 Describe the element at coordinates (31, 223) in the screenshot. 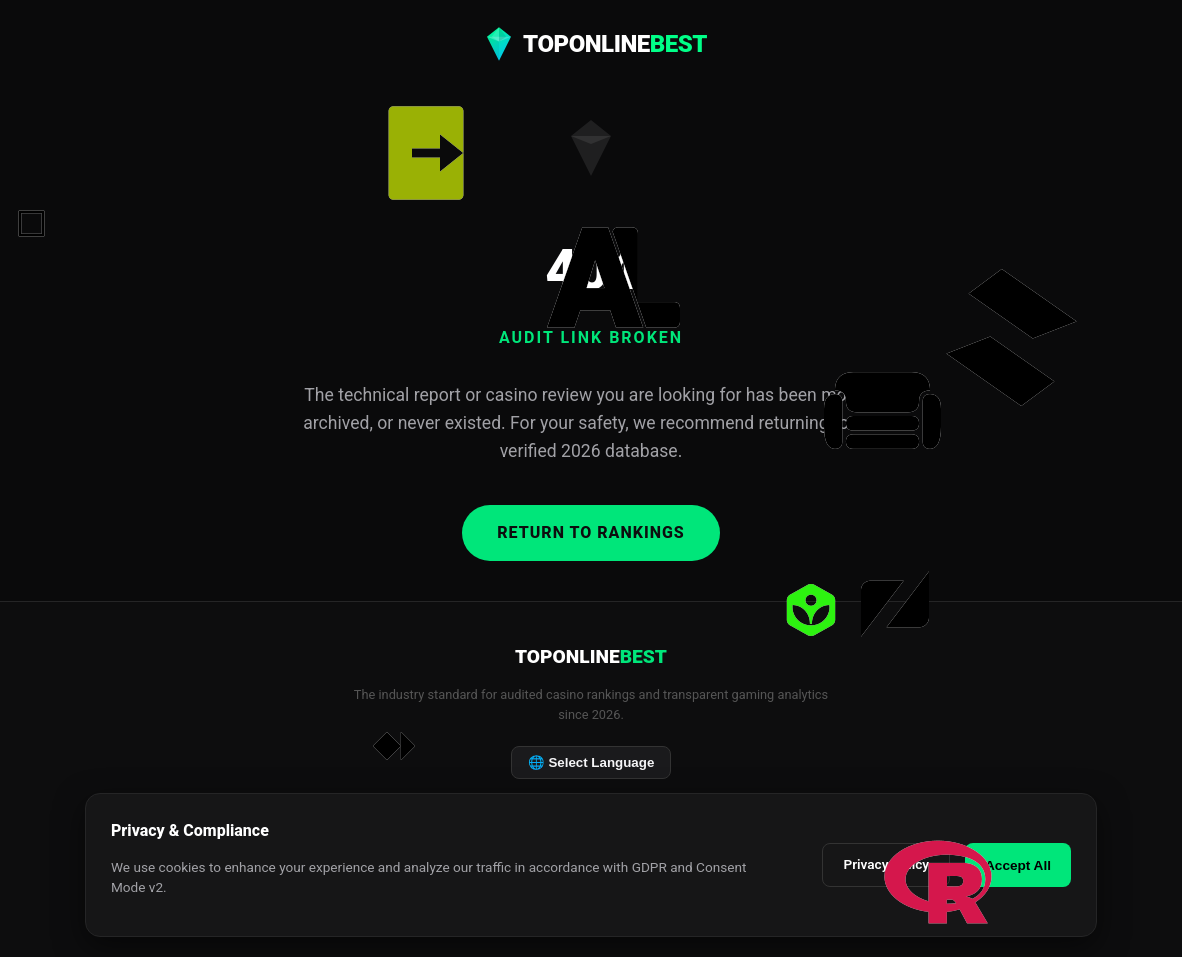

I see `stop media playback` at that location.